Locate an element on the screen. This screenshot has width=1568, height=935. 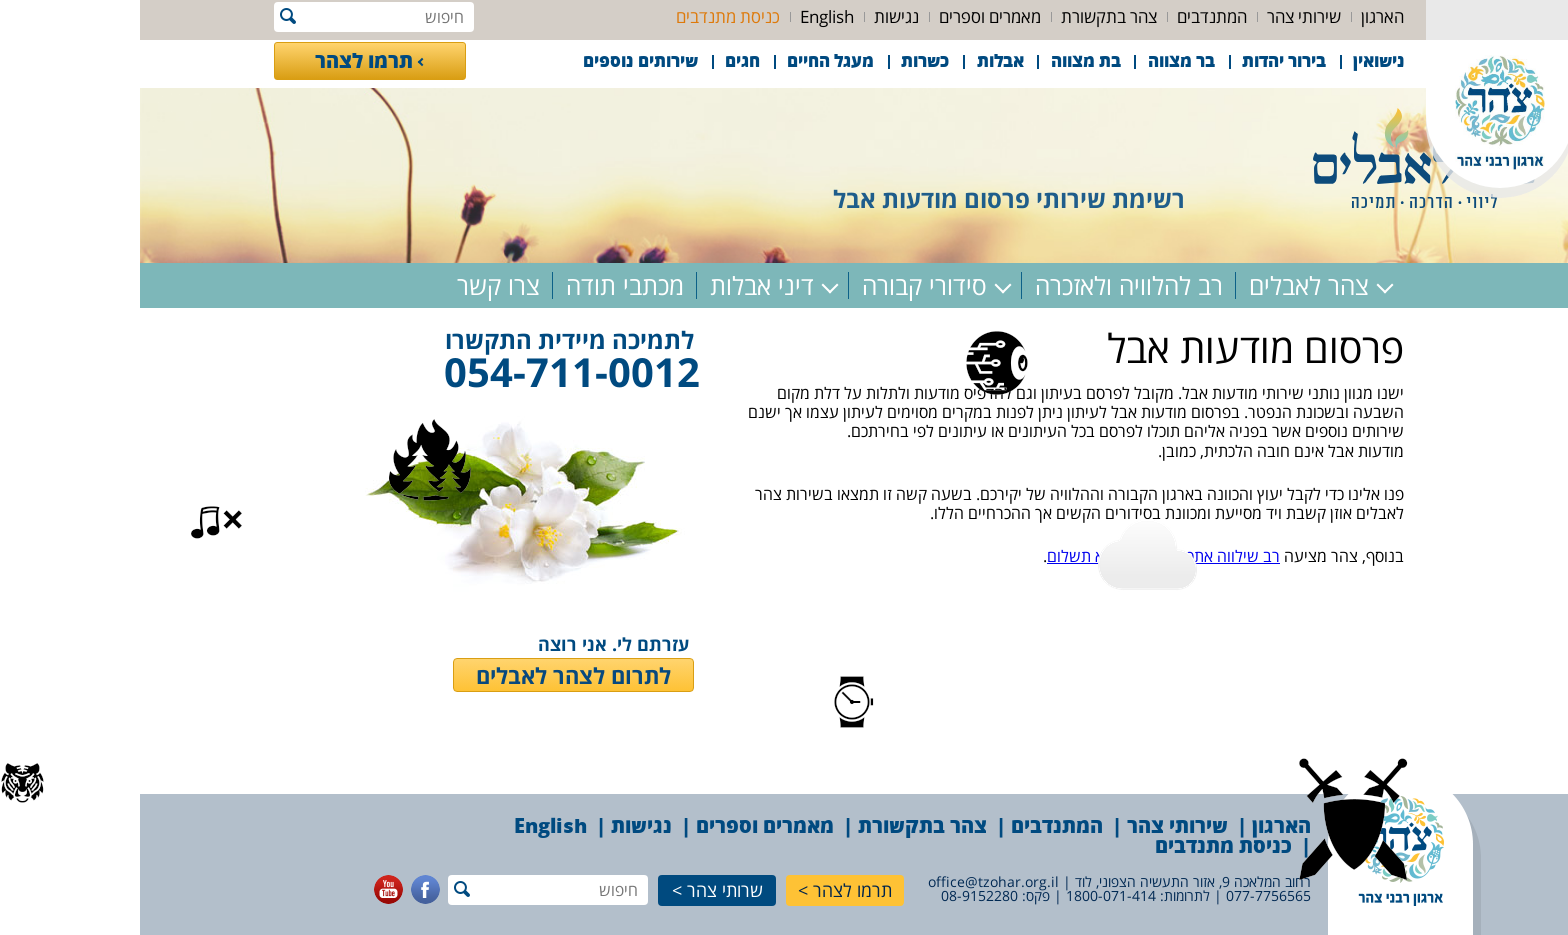
view current time or clock settings is located at coordinates (852, 702).